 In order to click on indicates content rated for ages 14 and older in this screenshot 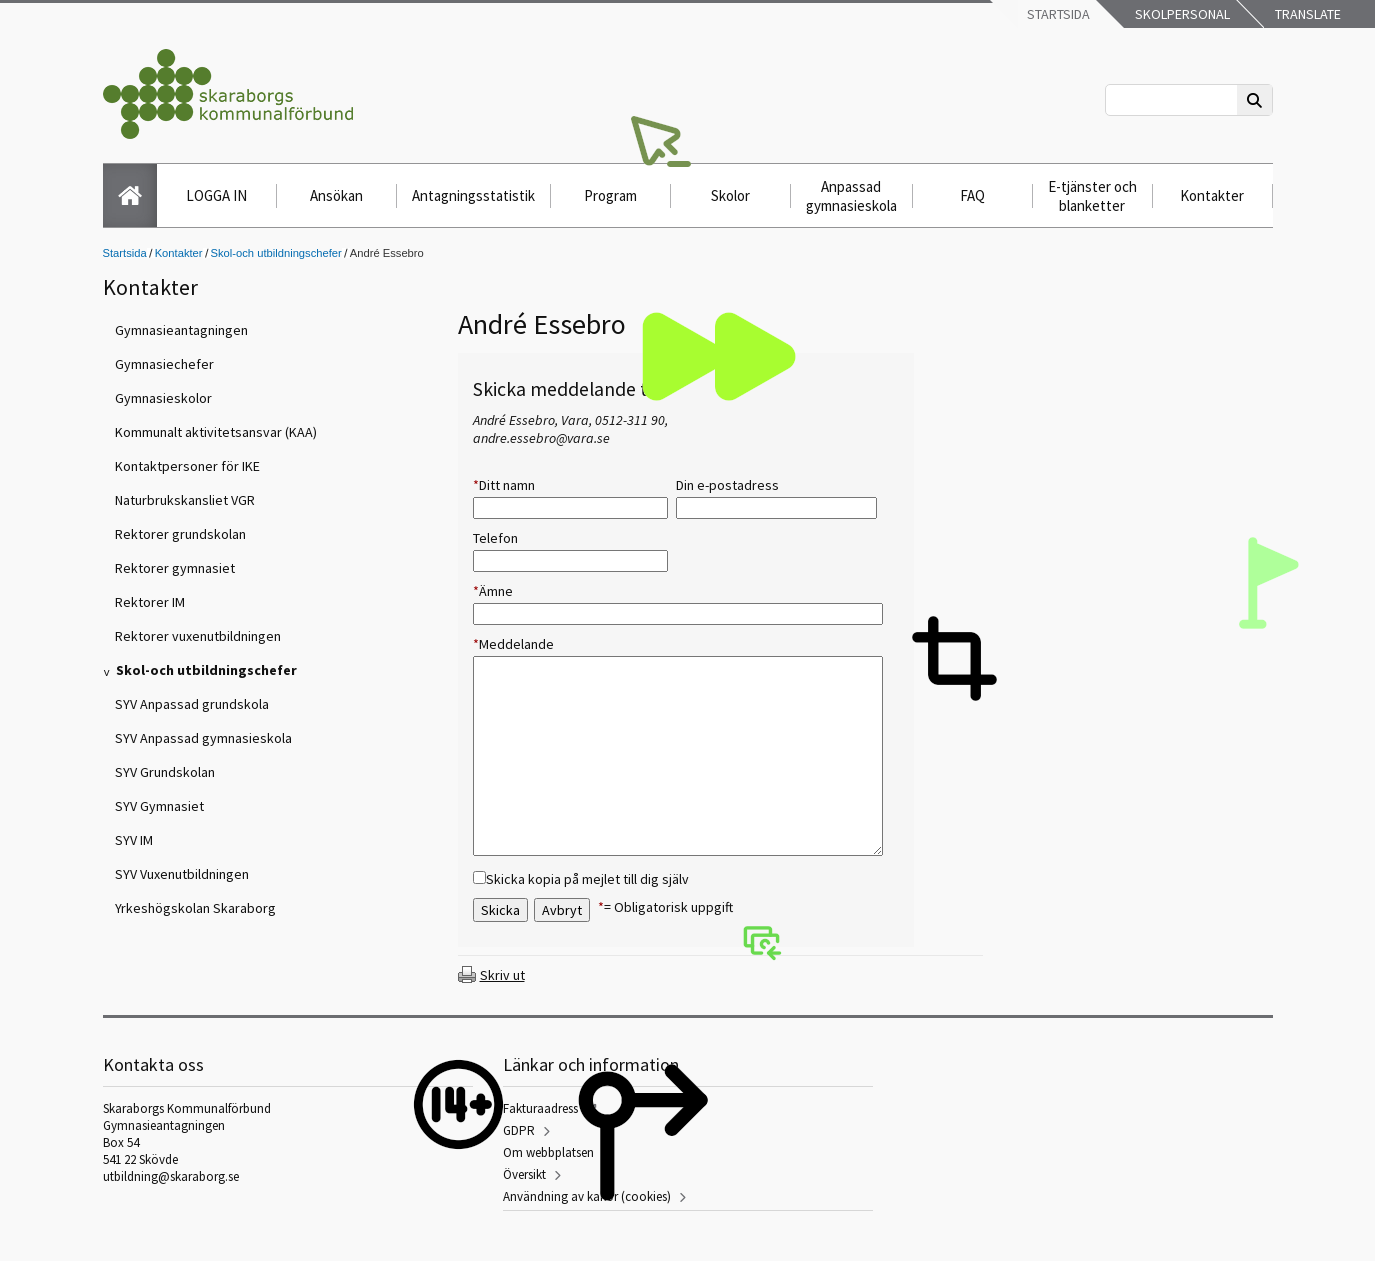, I will do `click(458, 1104)`.